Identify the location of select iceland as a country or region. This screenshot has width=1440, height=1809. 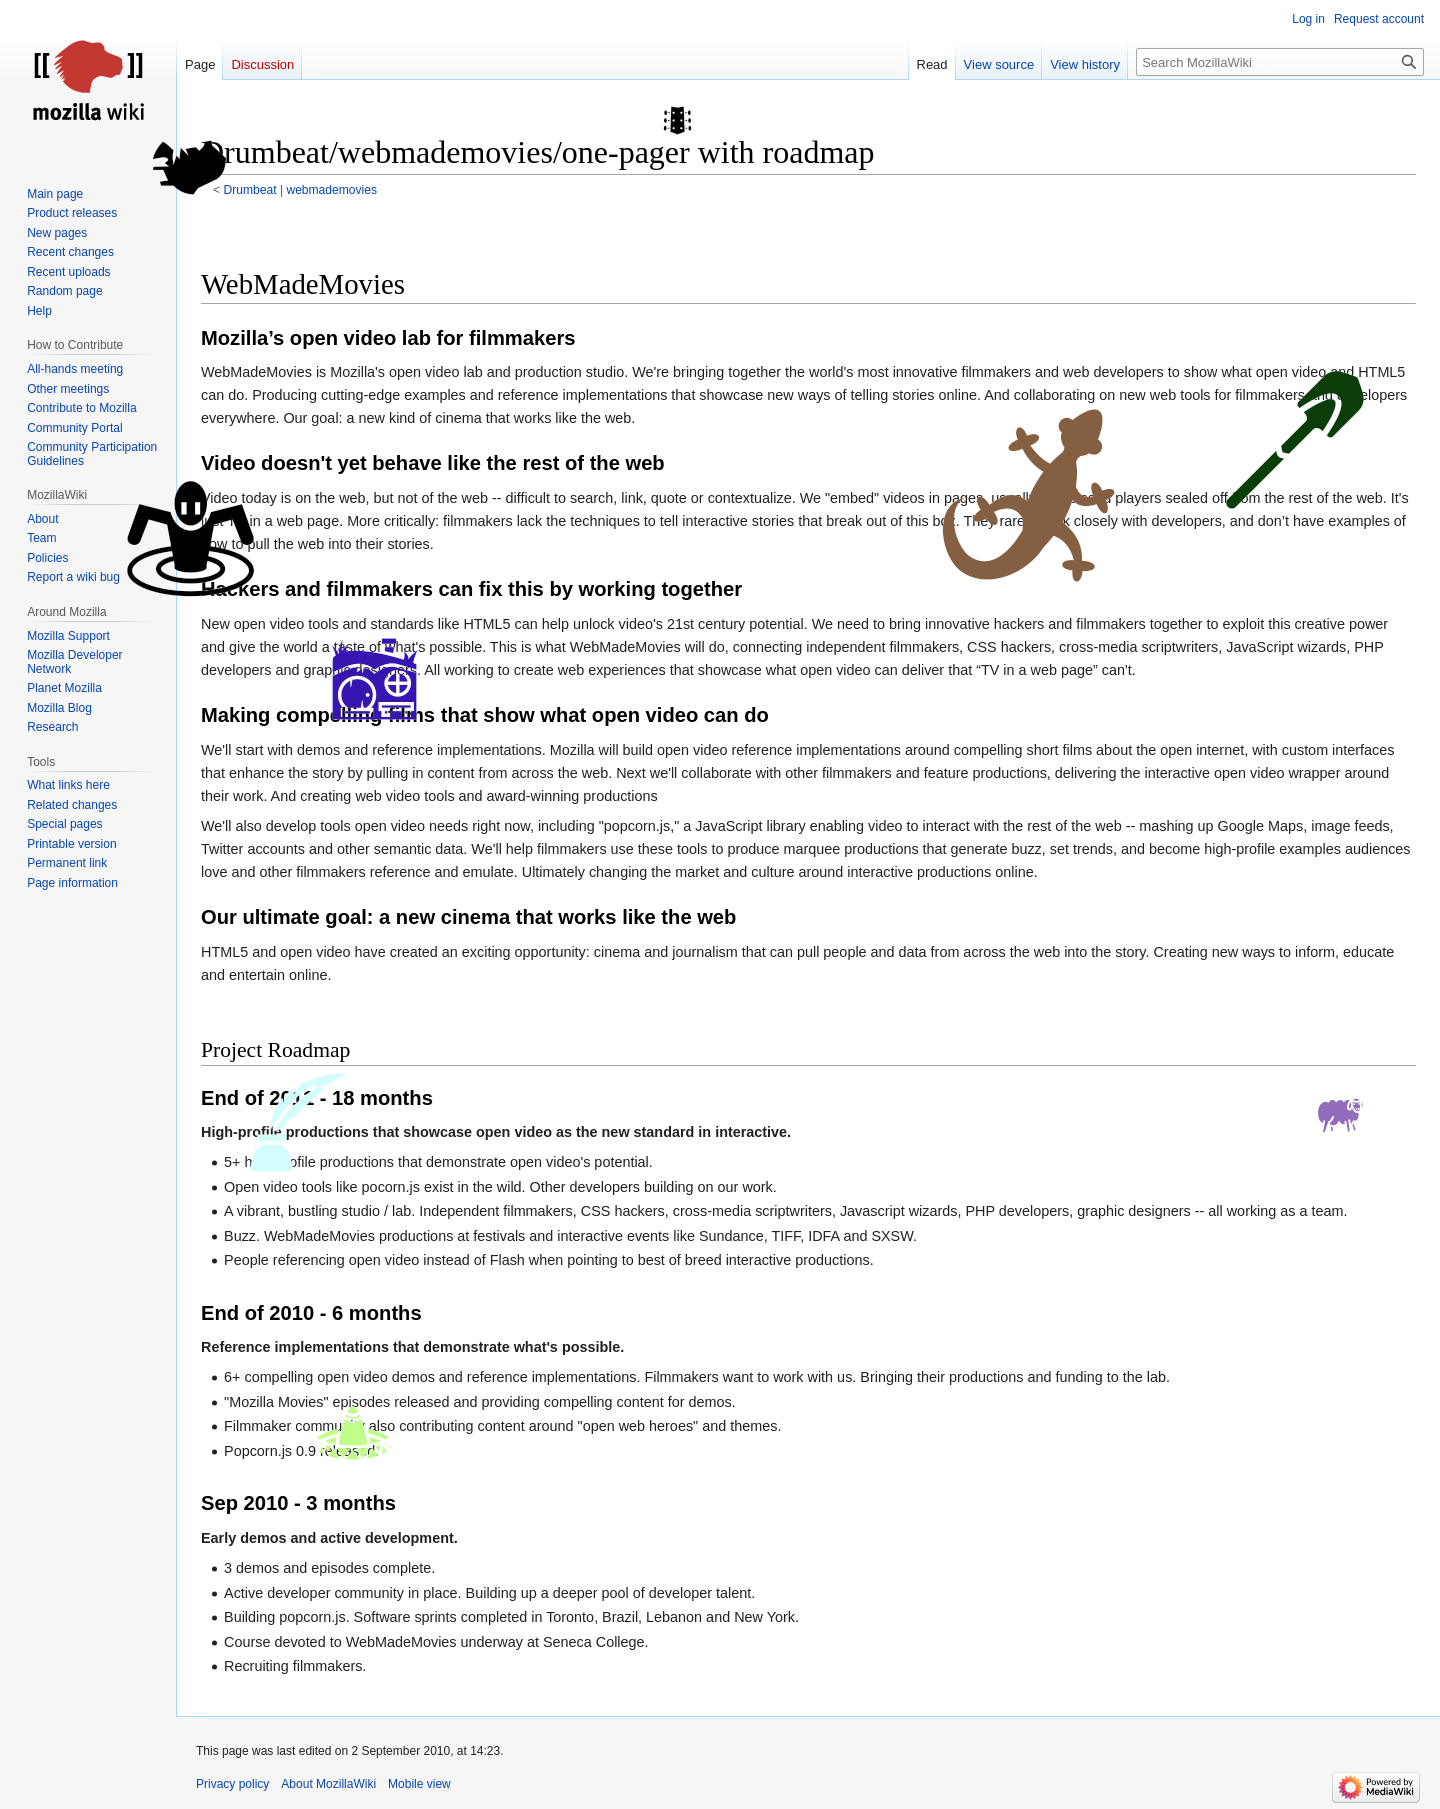
(189, 167).